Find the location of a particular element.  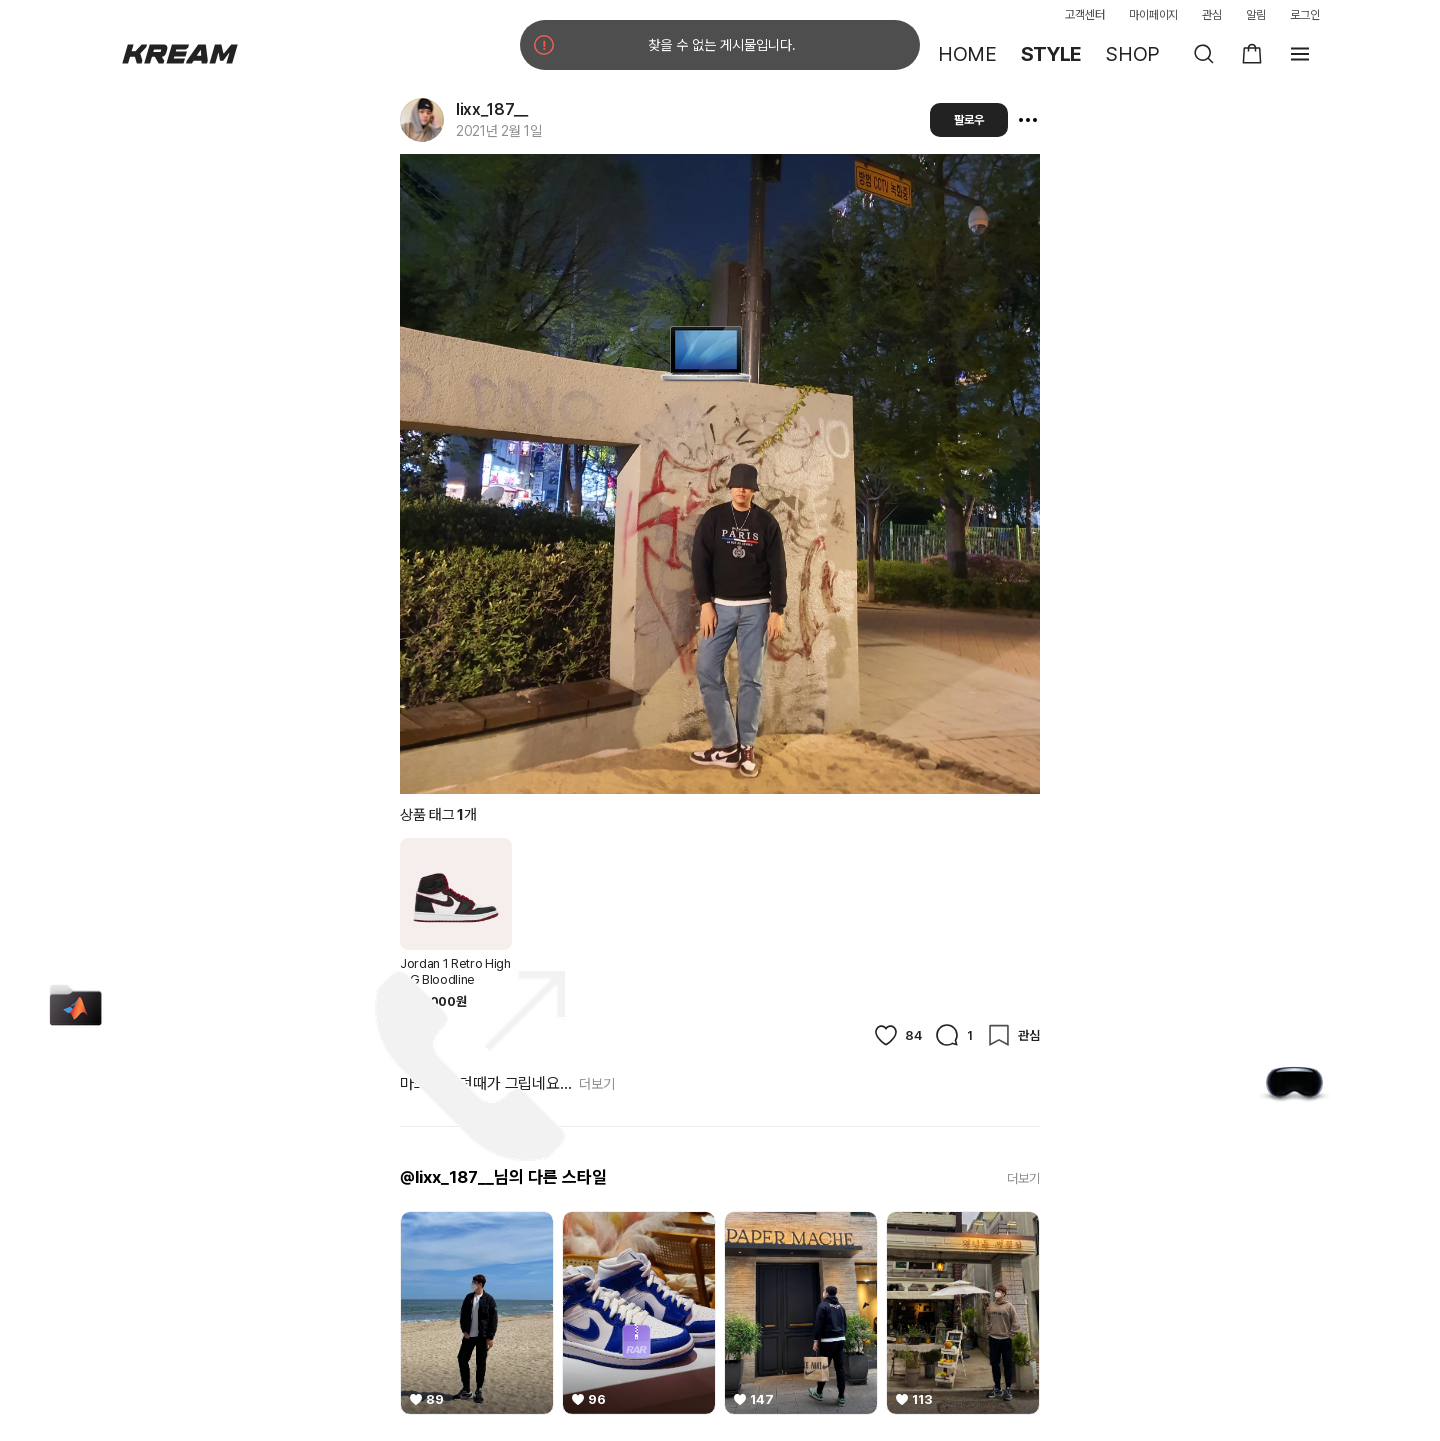

open matlab project files folder is located at coordinates (75, 1006).